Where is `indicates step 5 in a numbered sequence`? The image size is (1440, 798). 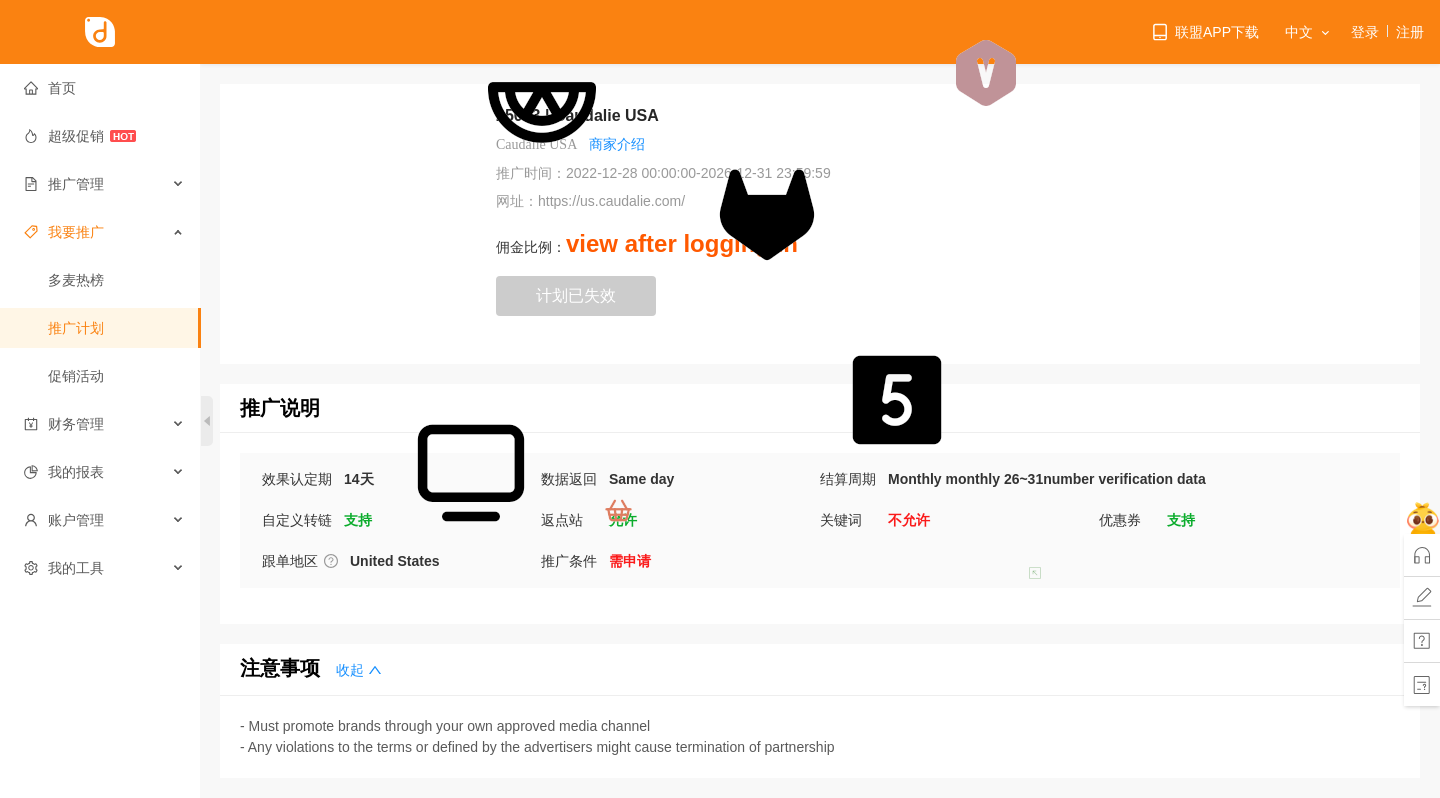
indicates step 5 in a numbered sequence is located at coordinates (897, 400).